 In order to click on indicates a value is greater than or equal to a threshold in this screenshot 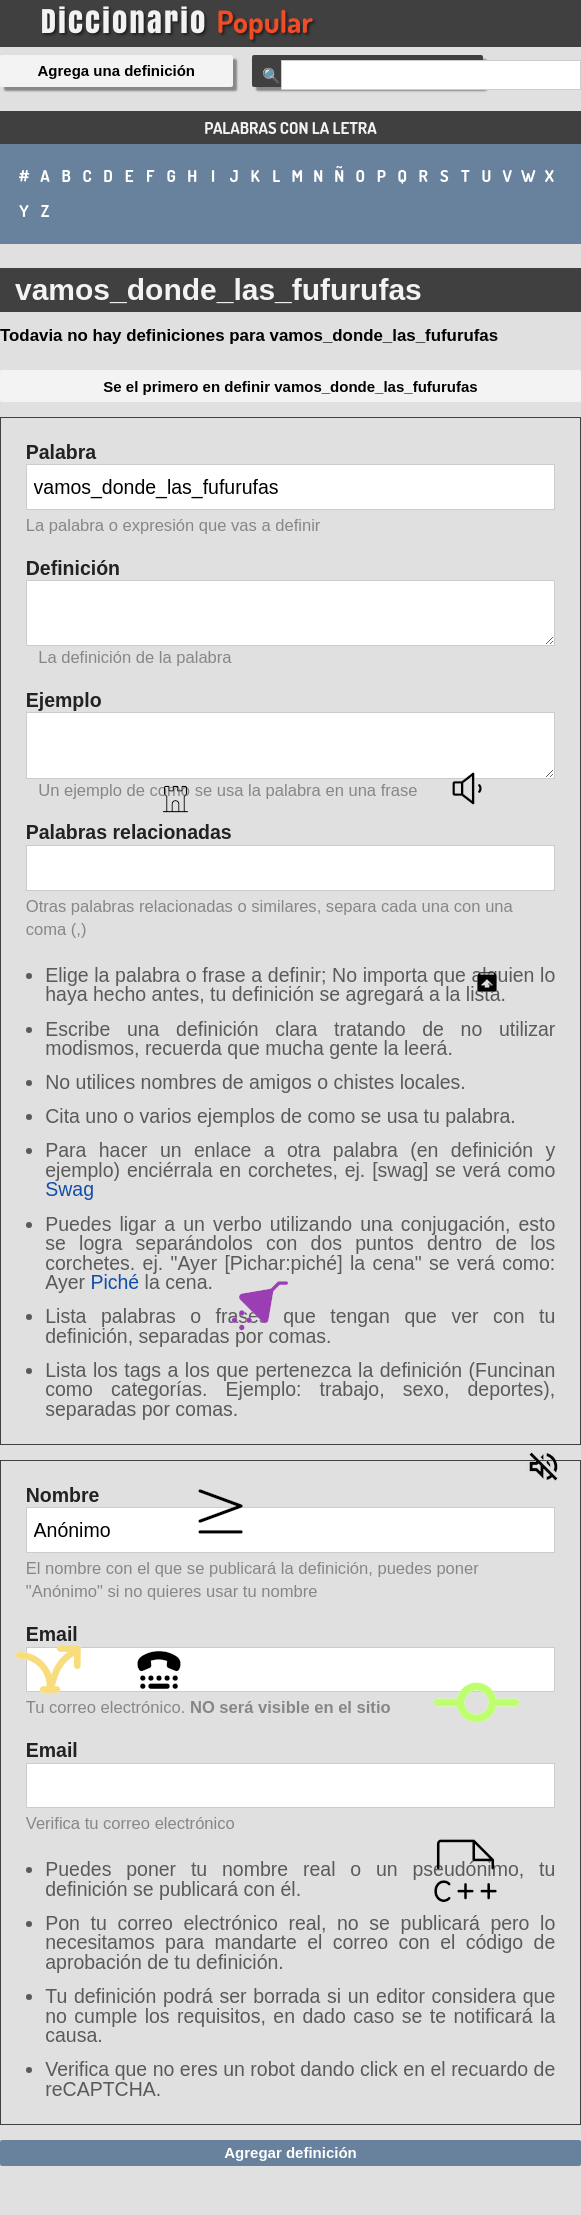, I will do `click(219, 1512)`.